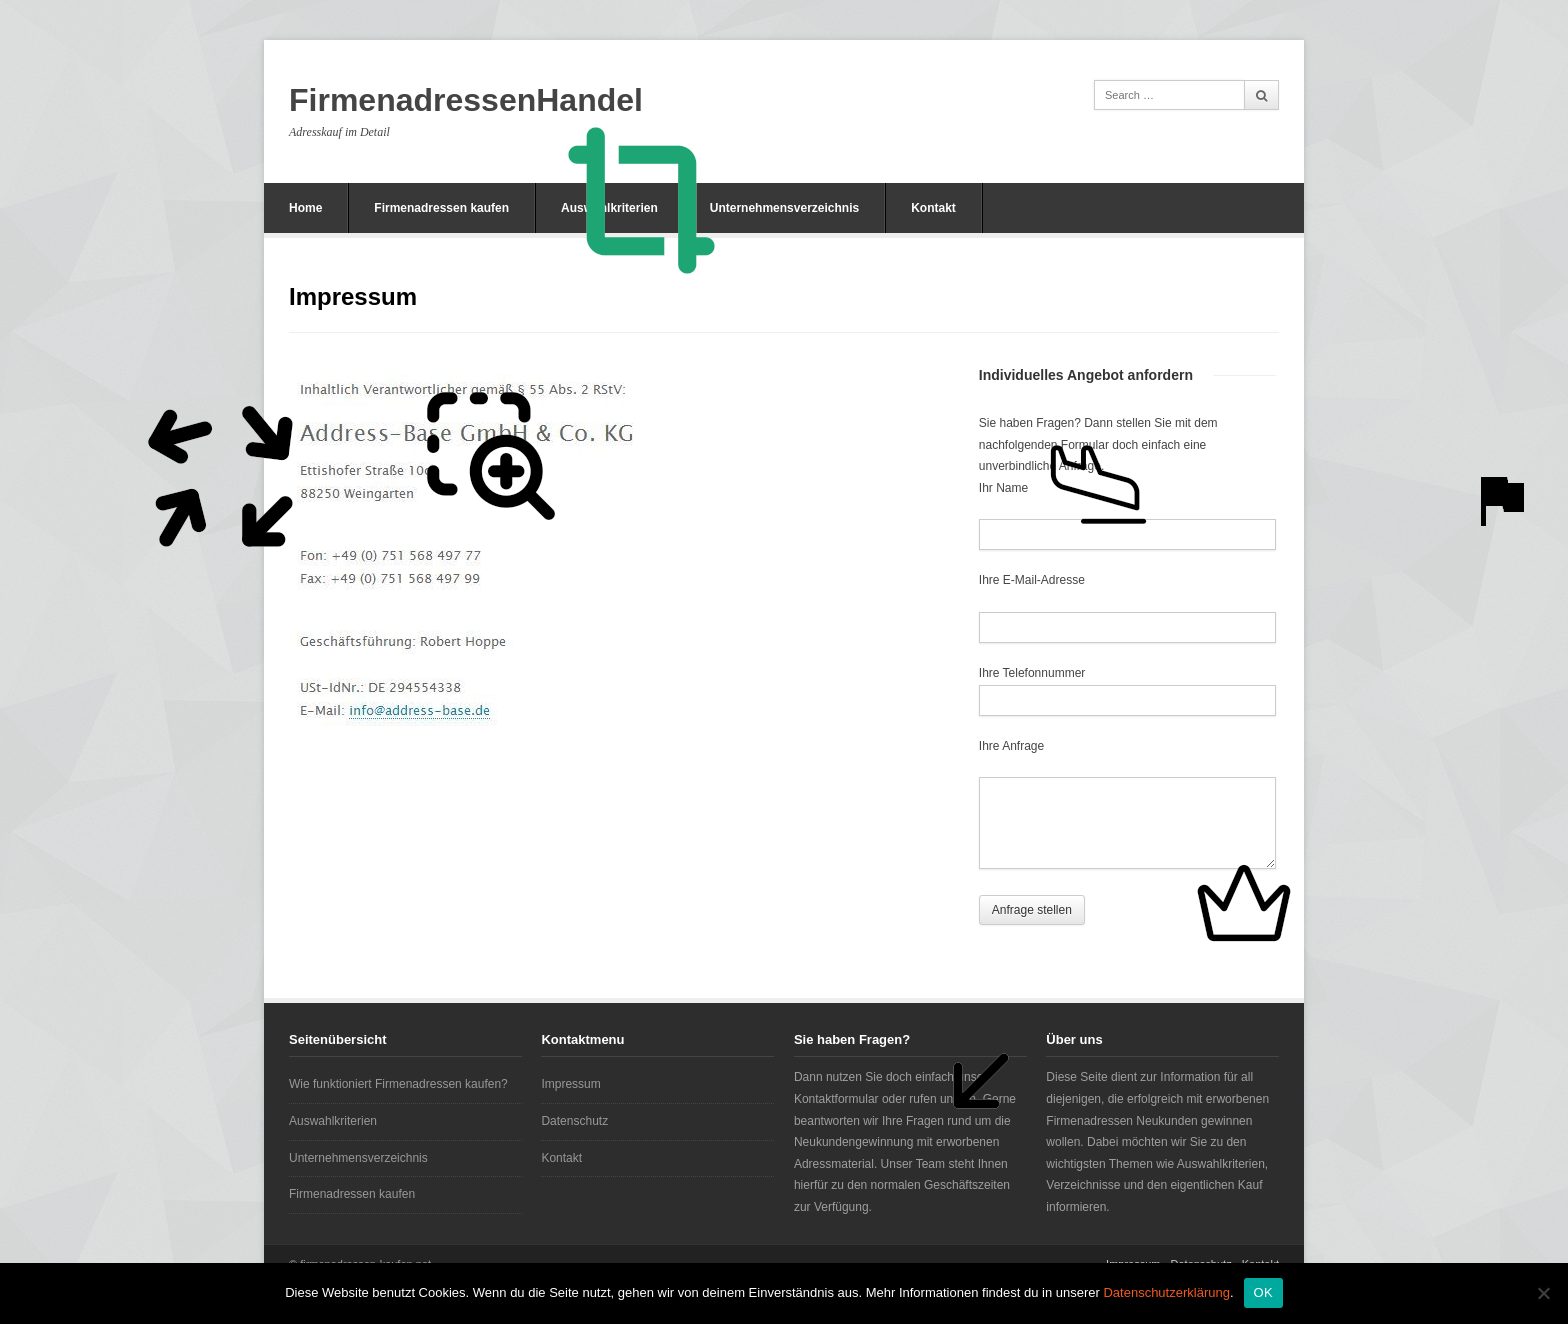 The image size is (1568, 1324). I want to click on shuffle or randomize content, so click(220, 474).